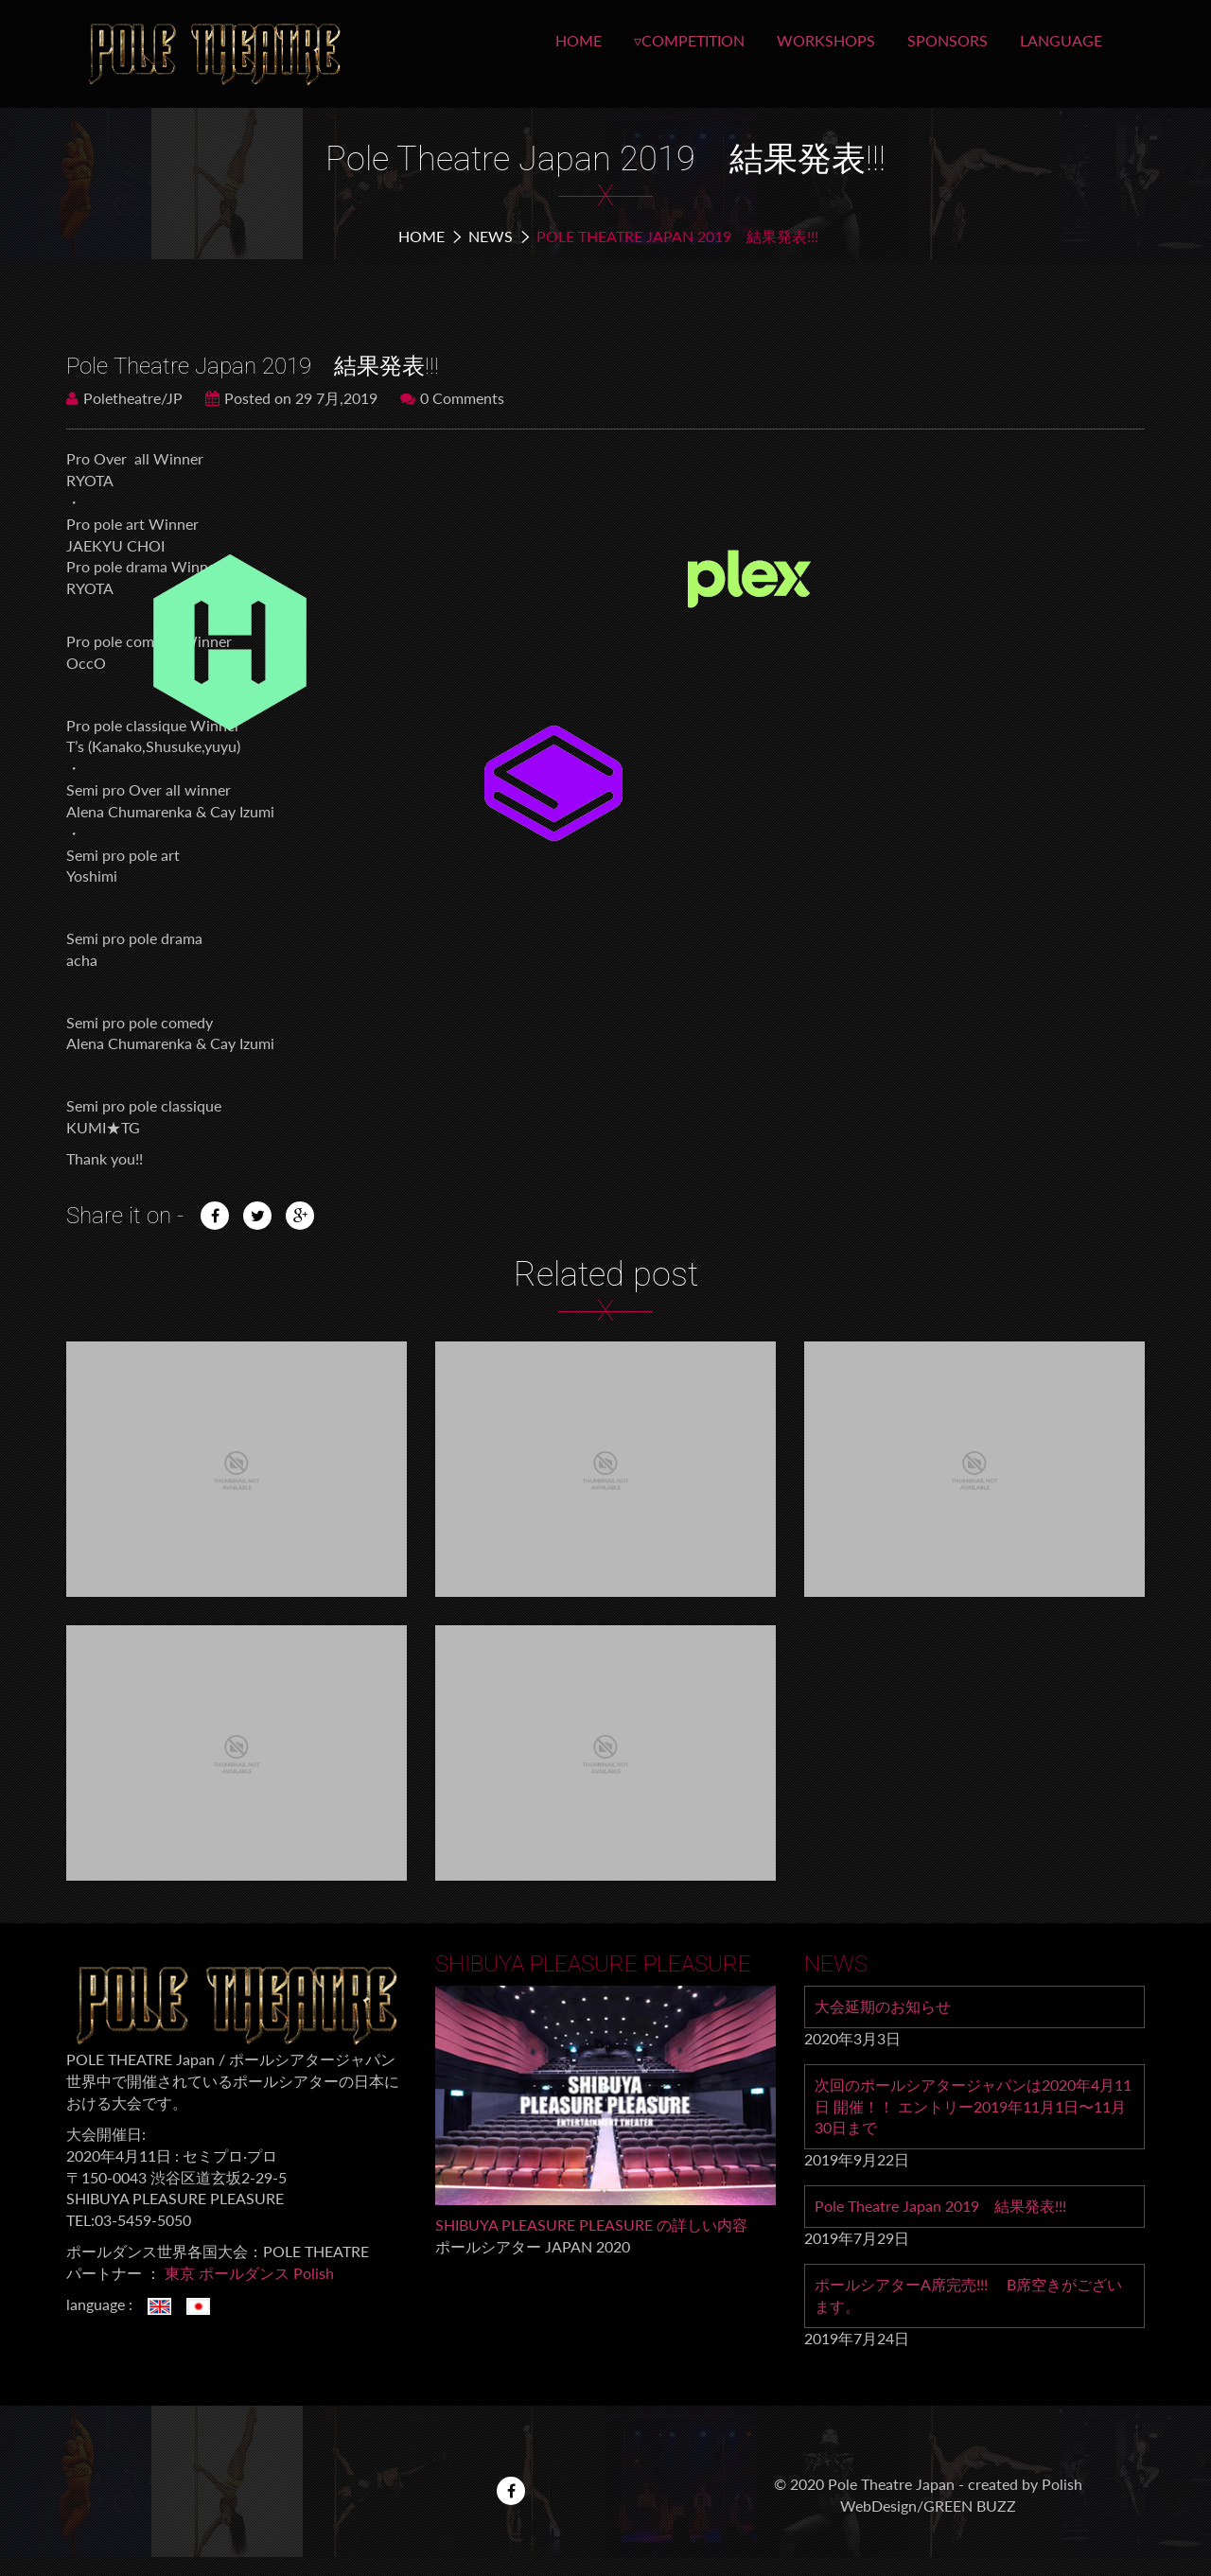 This screenshot has height=2576, width=1211. I want to click on open the Plex media streaming app, so click(749, 579).